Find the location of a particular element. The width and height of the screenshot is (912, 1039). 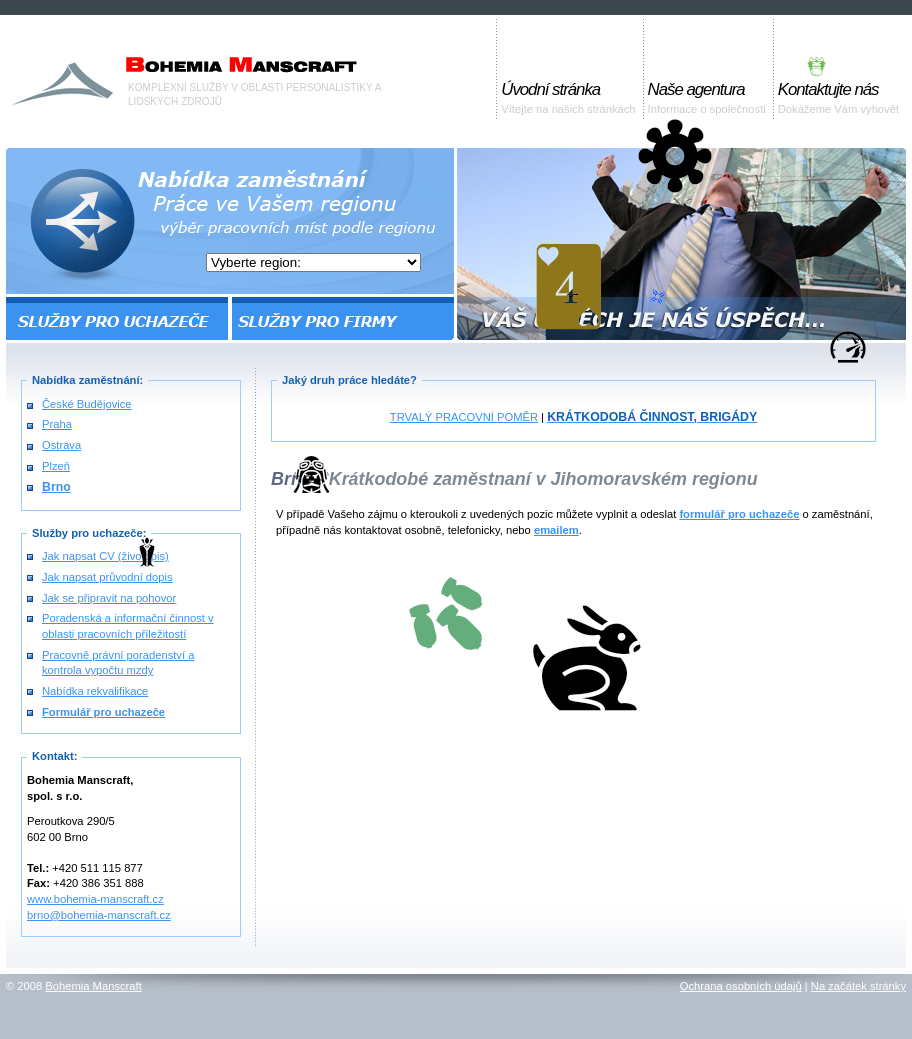

view pilot or aviation-related content is located at coordinates (311, 474).